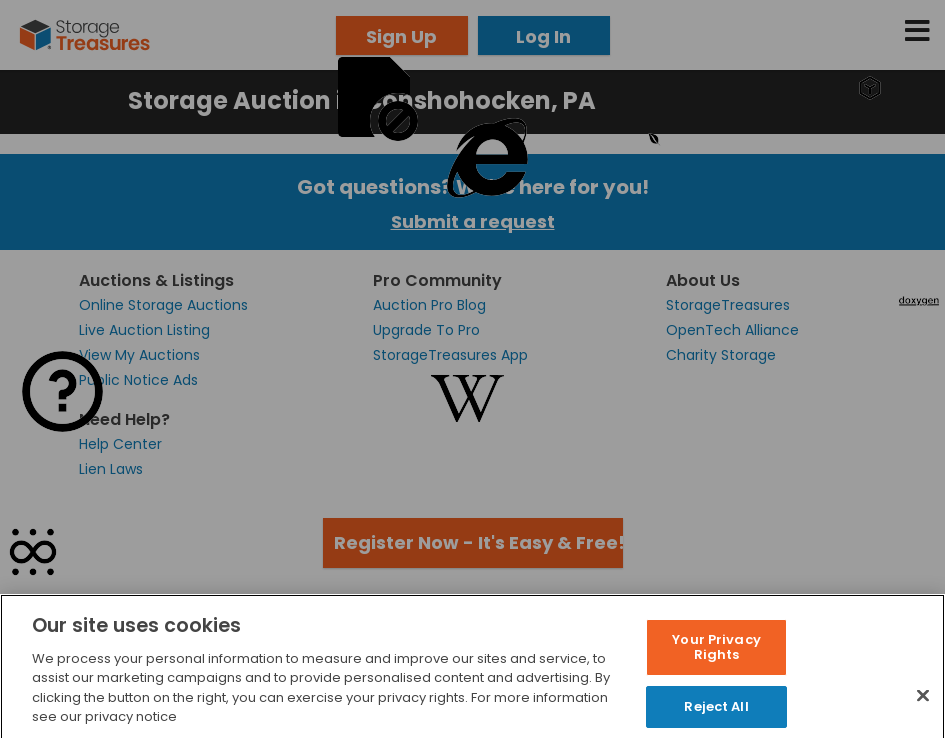  What do you see at coordinates (489, 159) in the screenshot?
I see `open Internet Explorer browser` at bounding box center [489, 159].